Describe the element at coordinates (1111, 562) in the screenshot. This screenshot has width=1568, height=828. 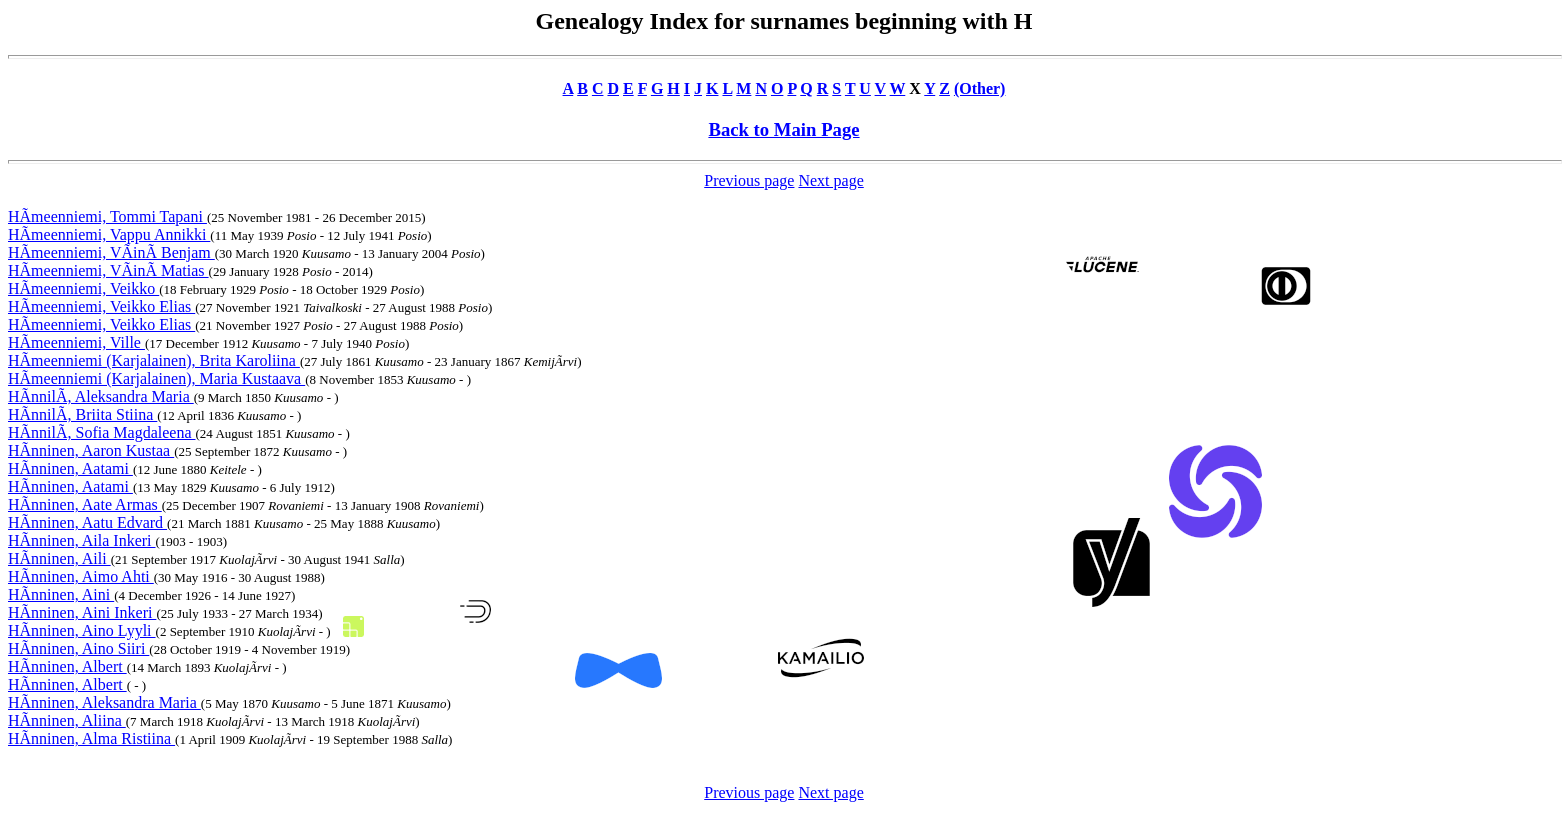
I see `yoast SEO plugin logo` at that location.